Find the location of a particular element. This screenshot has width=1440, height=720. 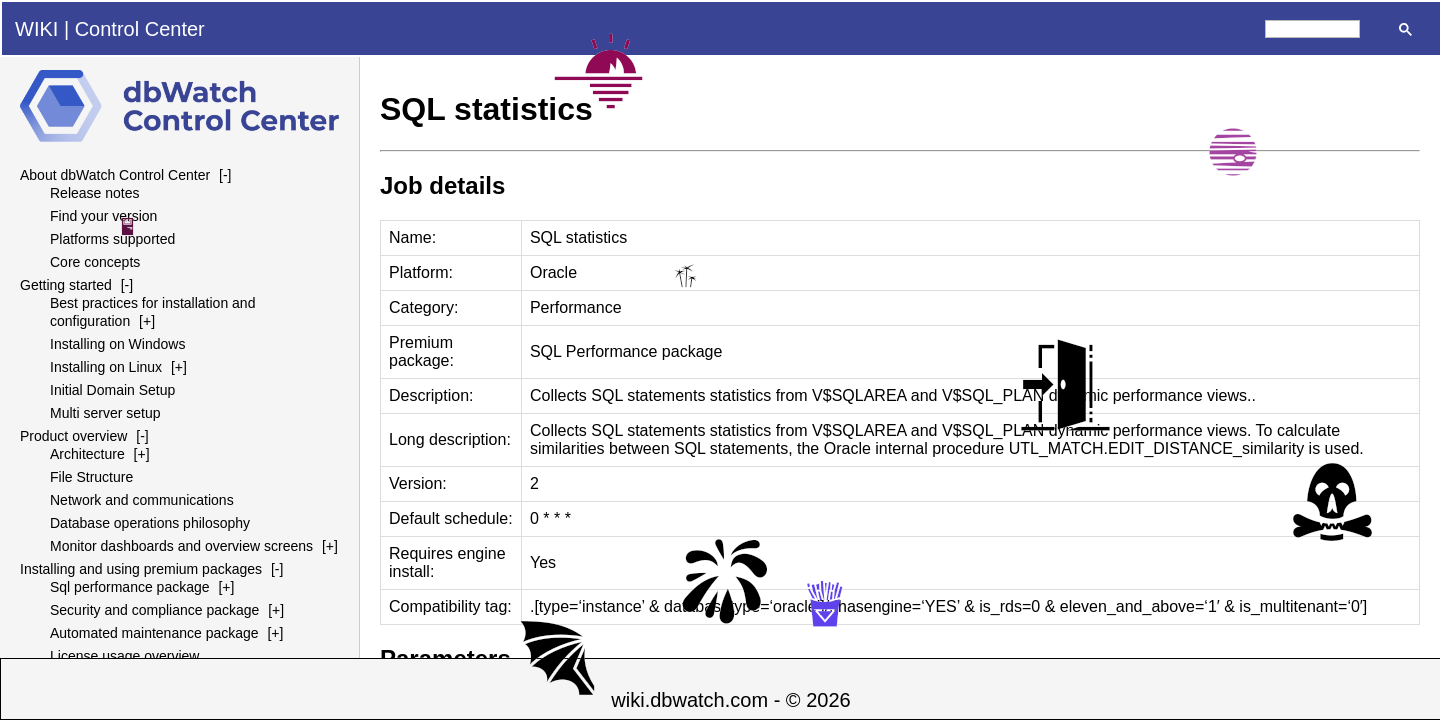

jupiter planet icon in a space or astronomy app is located at coordinates (1233, 152).